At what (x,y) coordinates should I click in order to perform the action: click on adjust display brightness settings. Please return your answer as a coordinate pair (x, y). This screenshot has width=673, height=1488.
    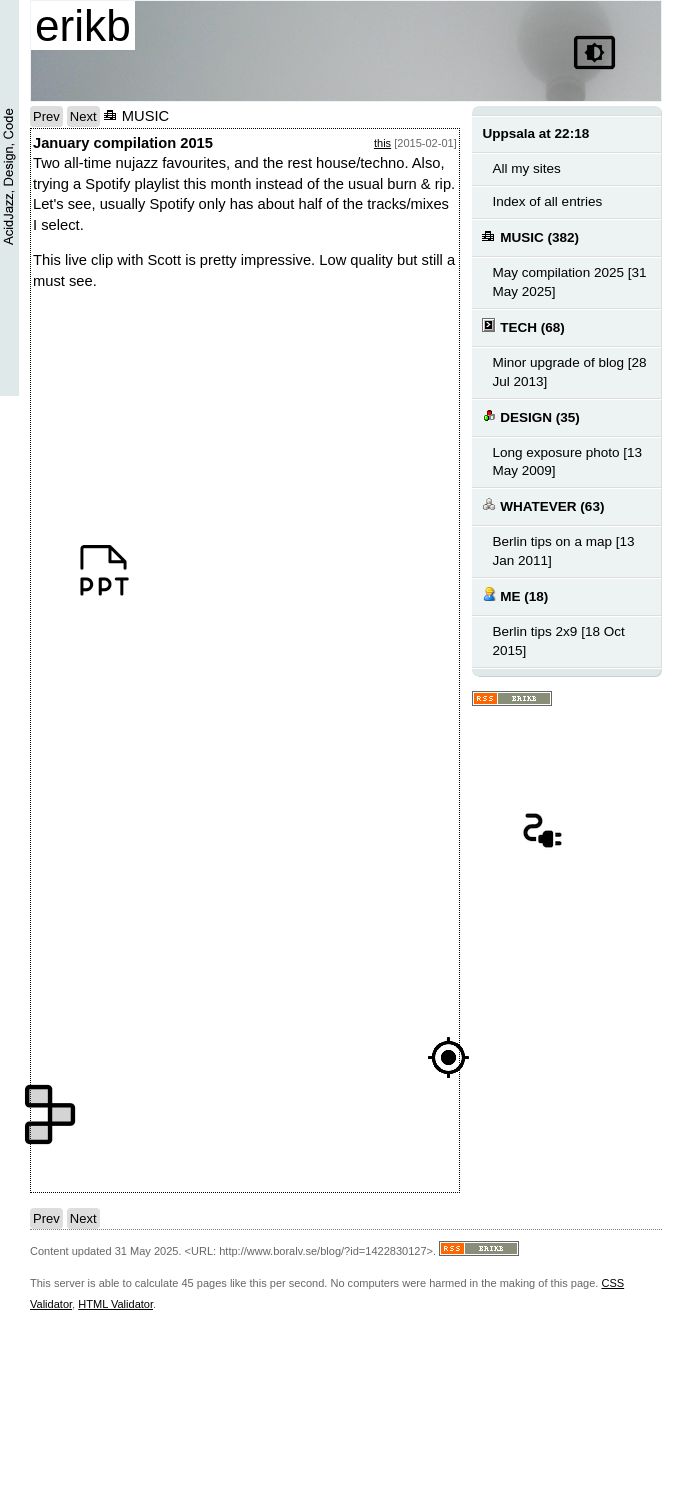
    Looking at the image, I should click on (594, 52).